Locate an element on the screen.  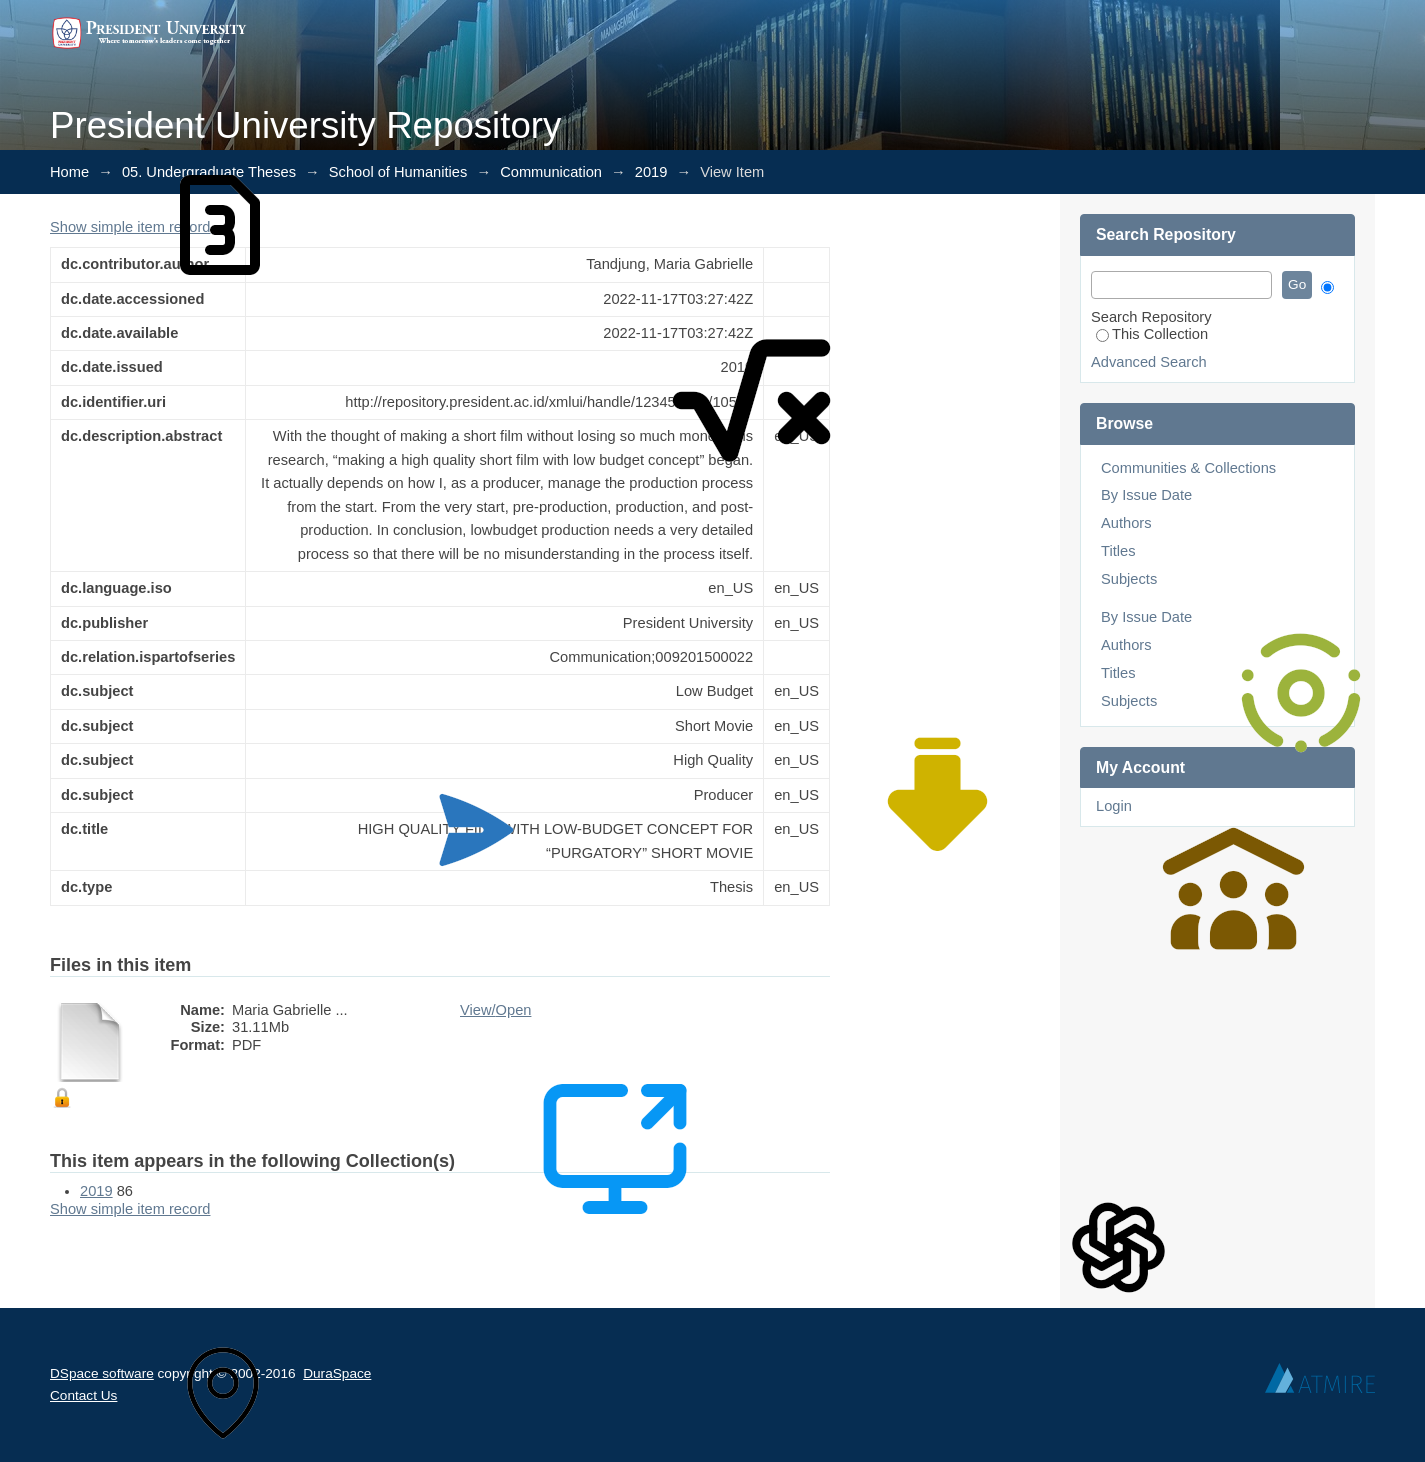
send a message is located at coordinates (475, 830).